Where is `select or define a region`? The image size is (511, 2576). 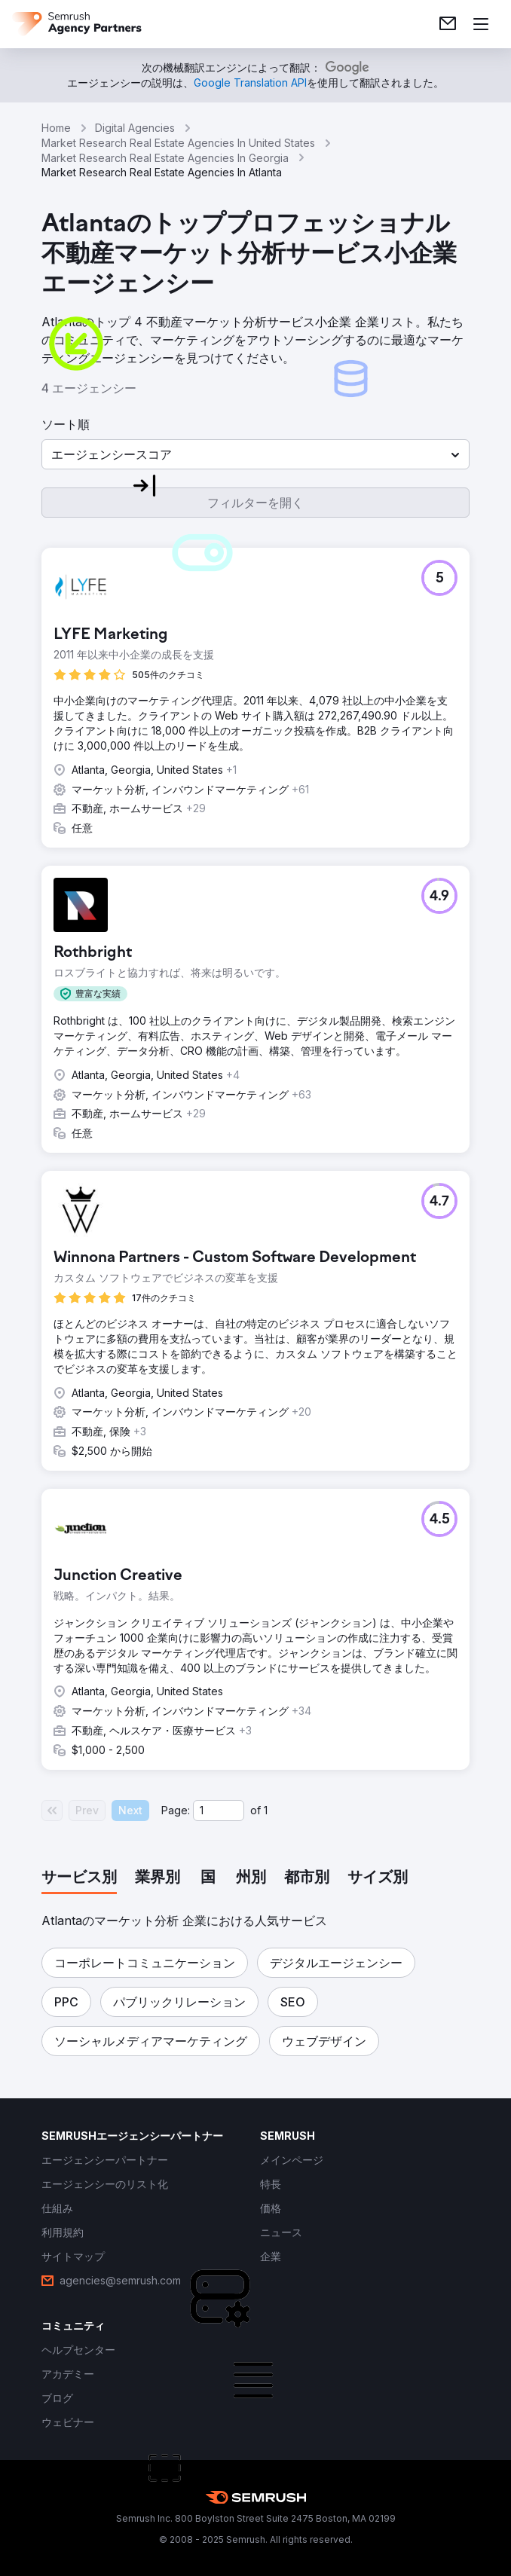
select or define a region is located at coordinates (164, 2468).